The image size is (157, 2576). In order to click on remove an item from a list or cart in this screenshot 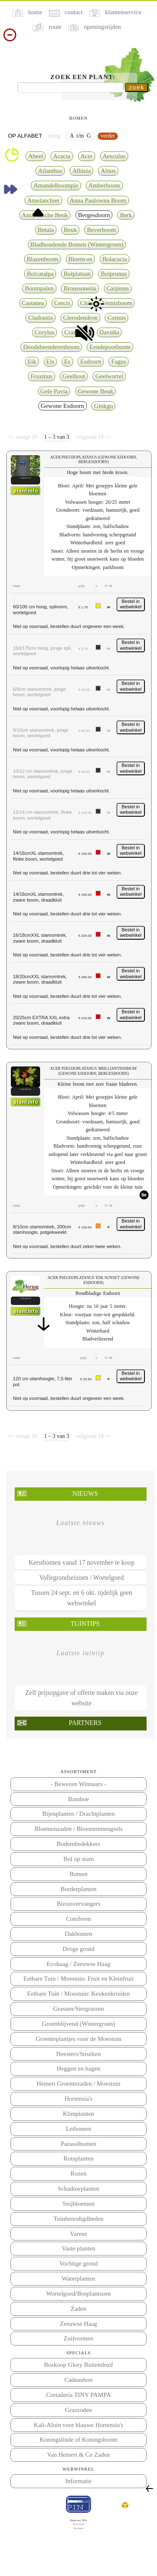, I will do `click(10, 35)`.